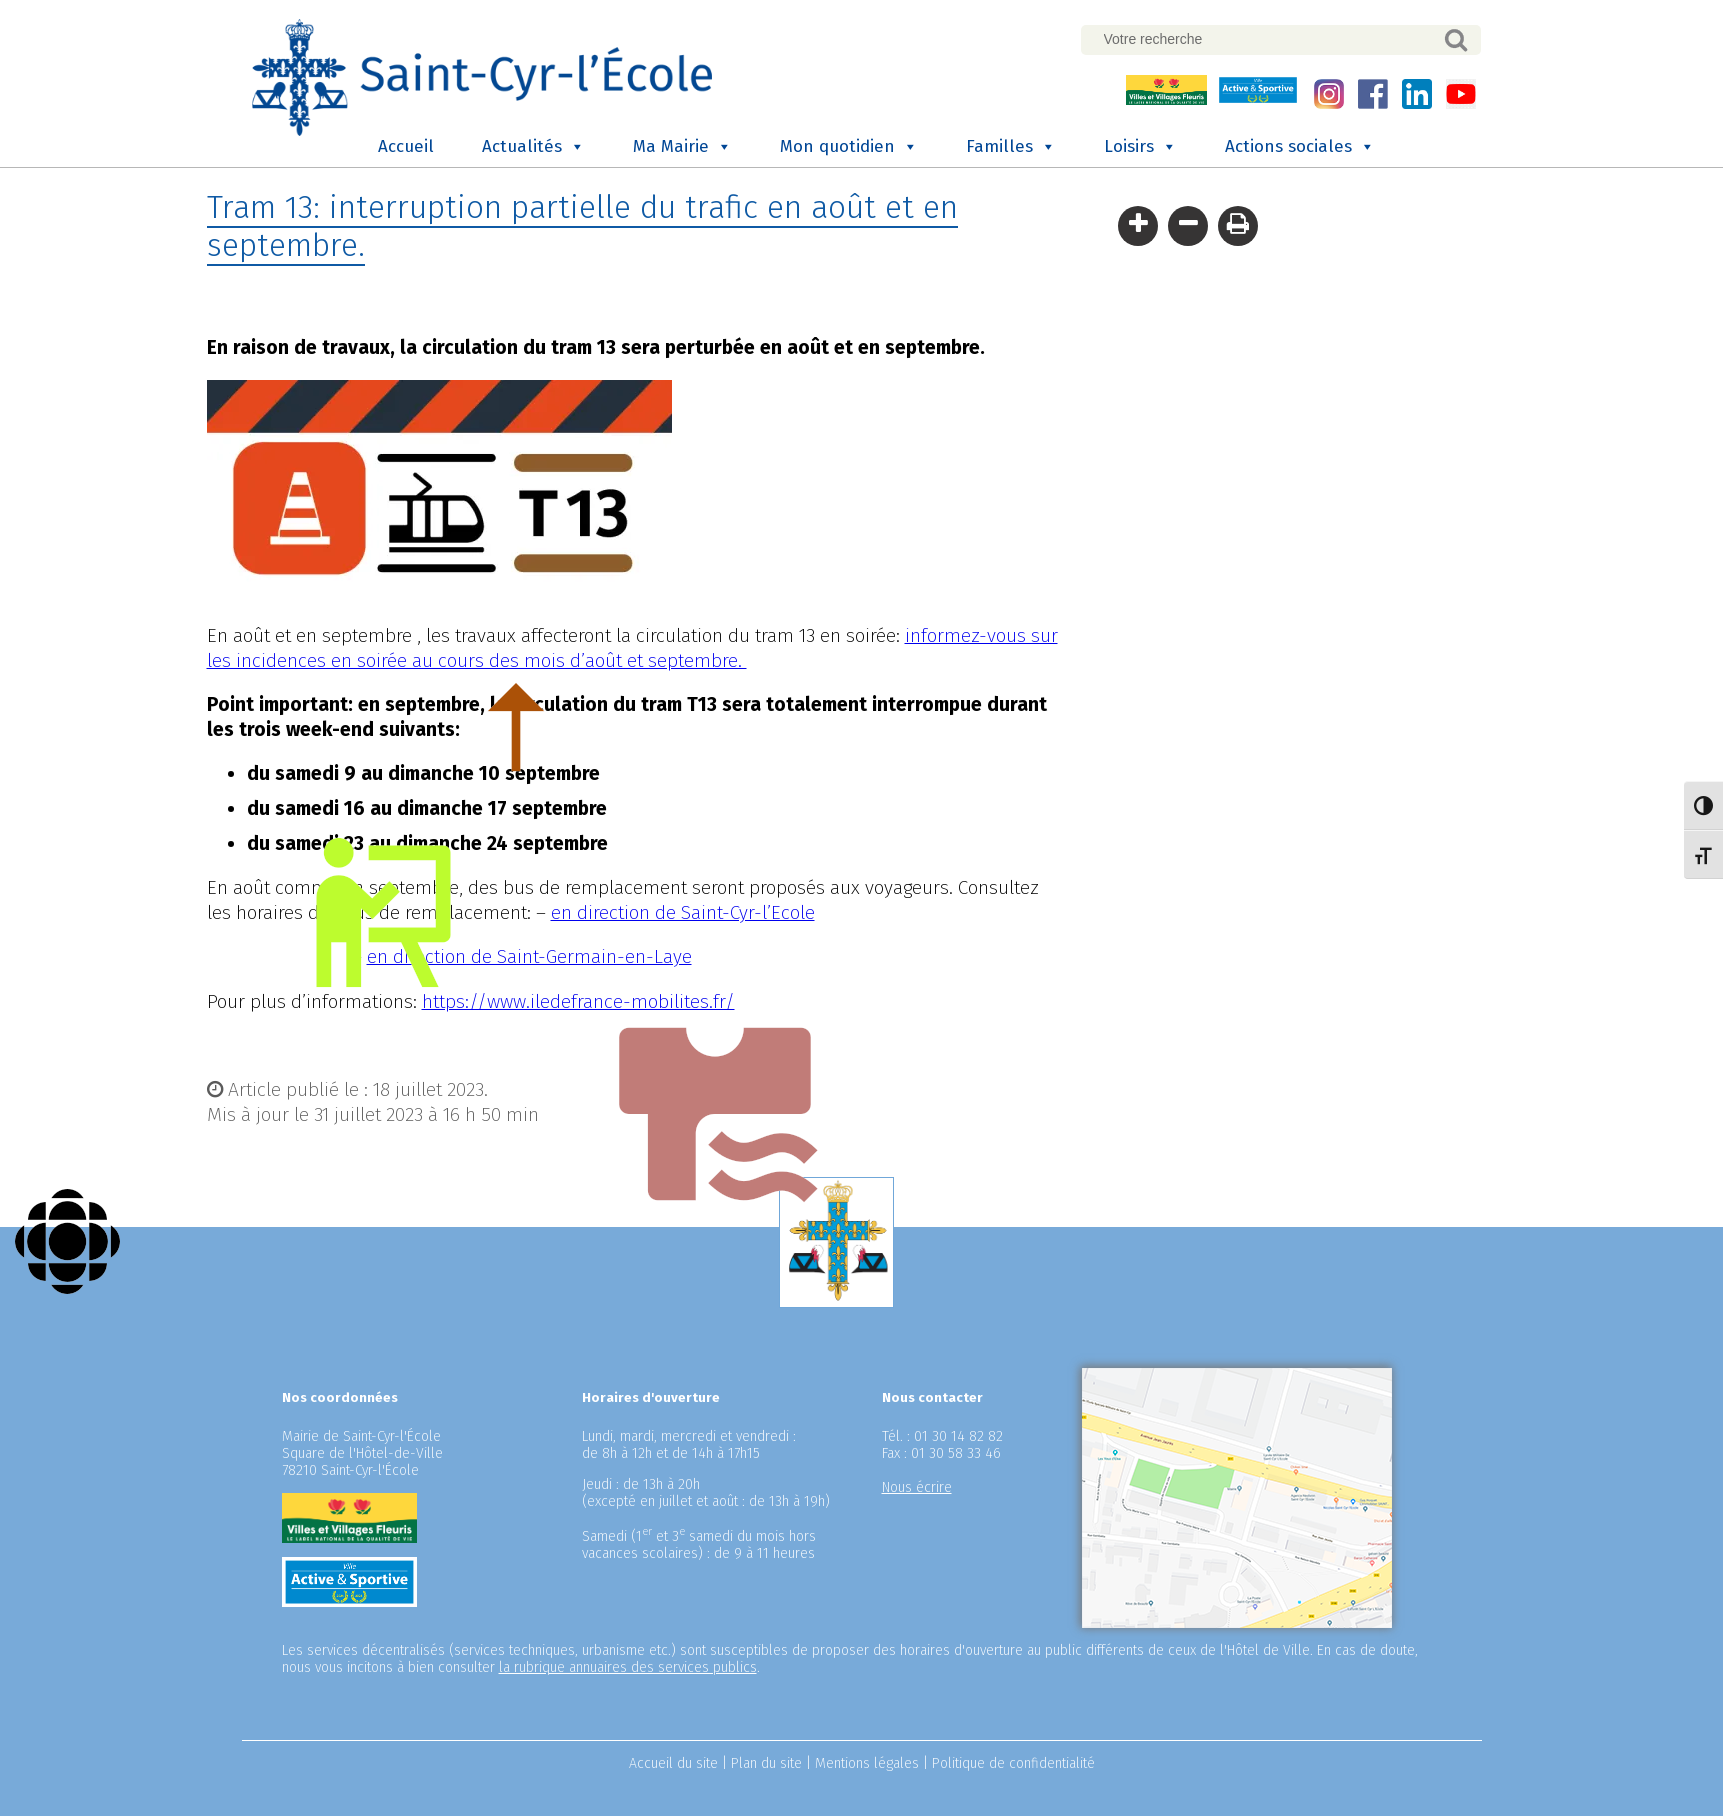 This screenshot has height=1816, width=1723. What do you see at coordinates (67, 1241) in the screenshot?
I see `CBC (Canadian Broadcasting Corporation) logo` at bounding box center [67, 1241].